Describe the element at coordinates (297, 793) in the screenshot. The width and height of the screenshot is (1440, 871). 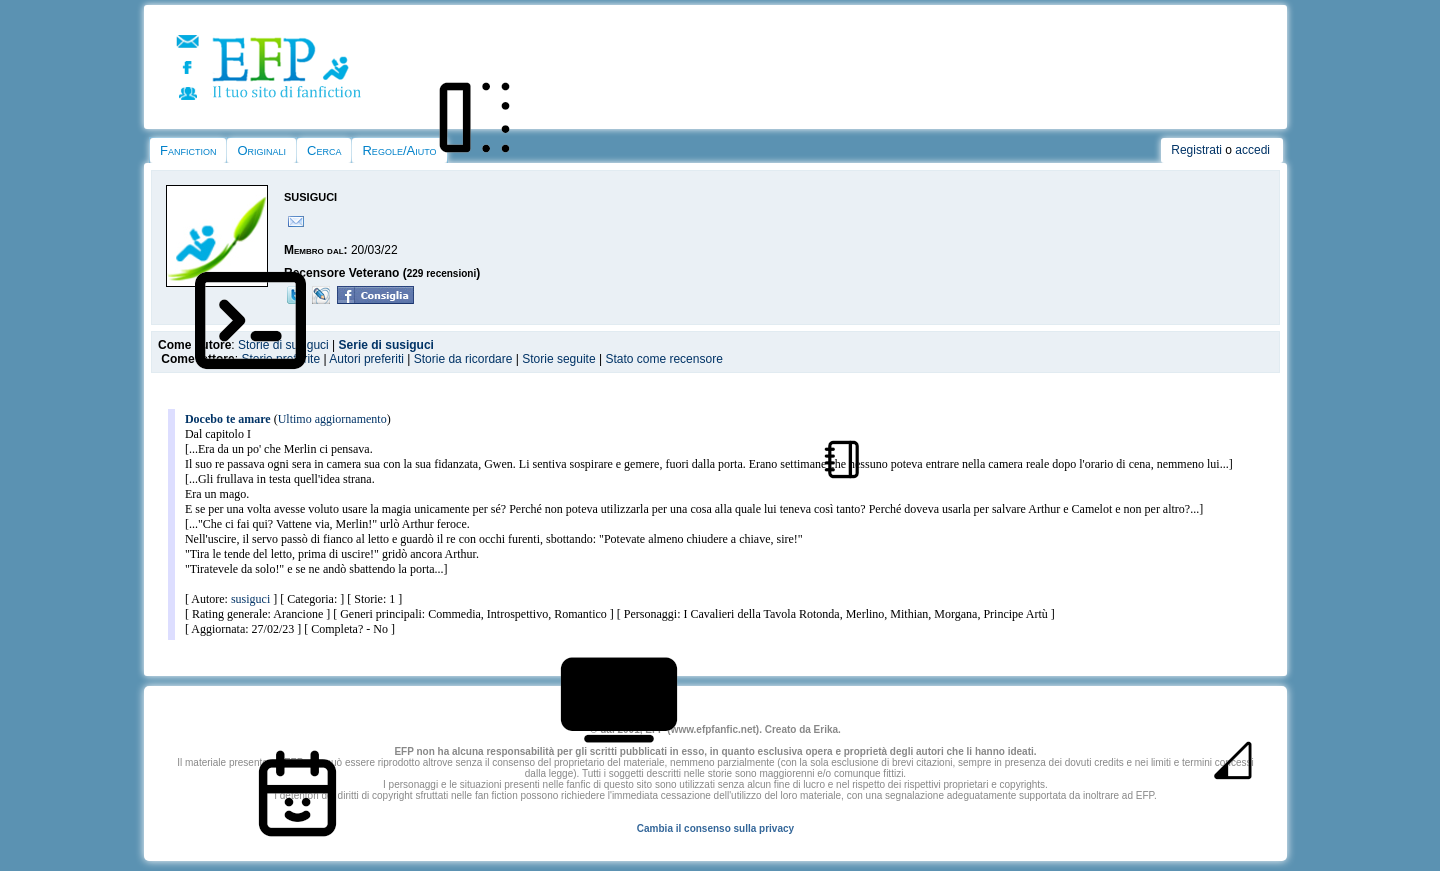
I see `view upcoming fun events or celebrations` at that location.